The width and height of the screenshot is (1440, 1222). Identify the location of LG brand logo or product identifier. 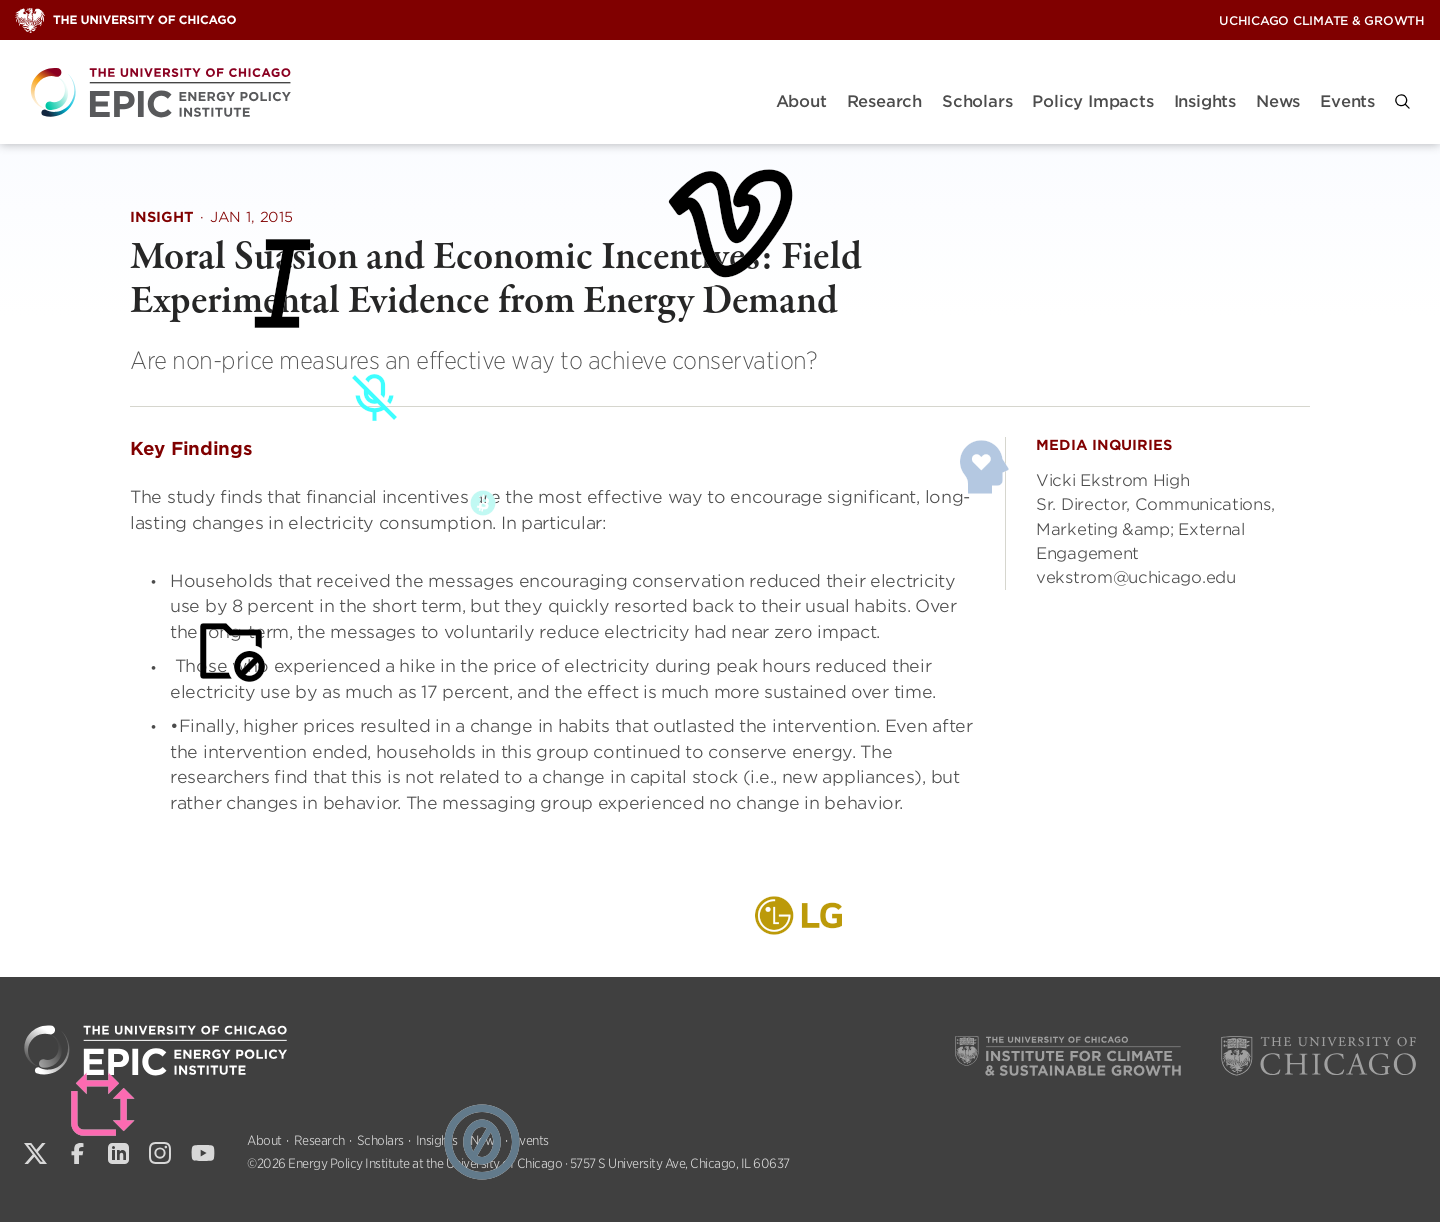
(798, 915).